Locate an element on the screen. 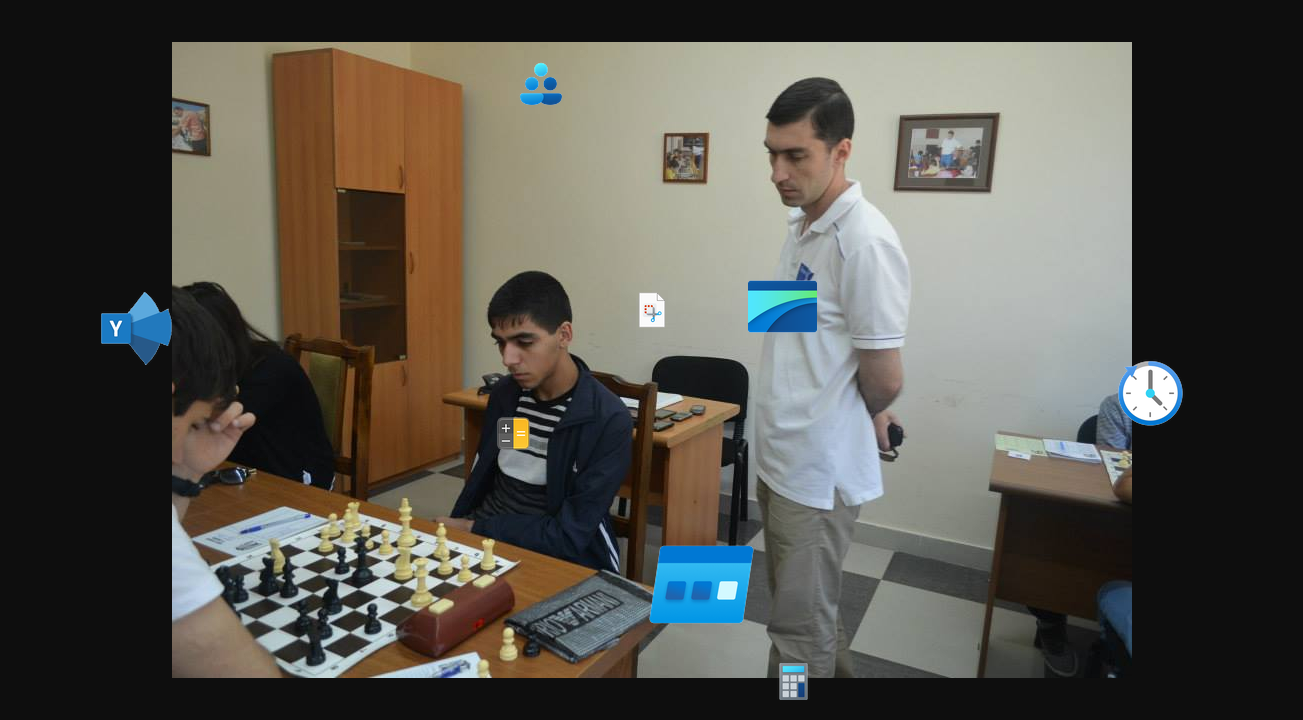 The image size is (1303, 720). launch microsoft edge webview runtime is located at coordinates (782, 306).